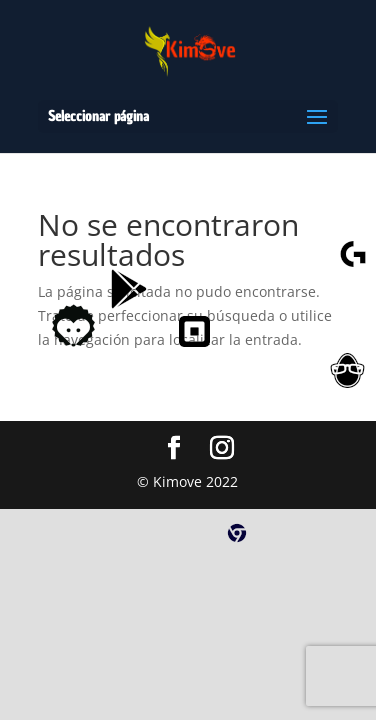  Describe the element at coordinates (347, 370) in the screenshot. I see `egghead.io logo - access web development tutorials and courses` at that location.